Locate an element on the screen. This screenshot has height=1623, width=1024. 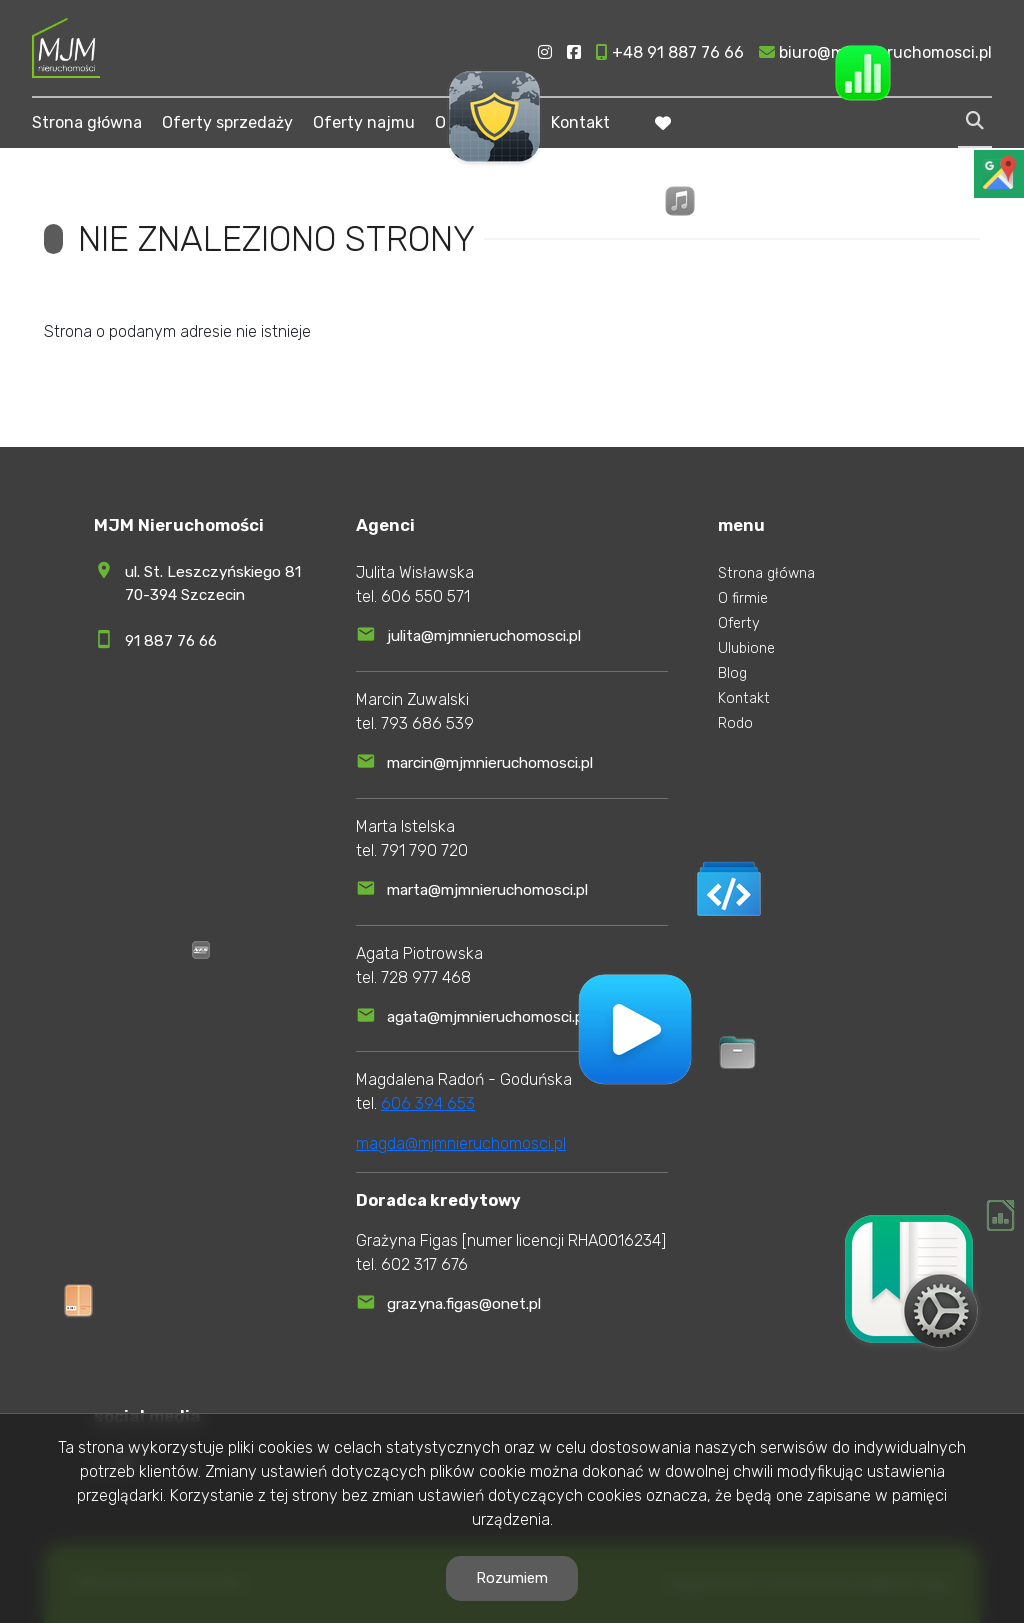
open xaml application is located at coordinates (729, 890).